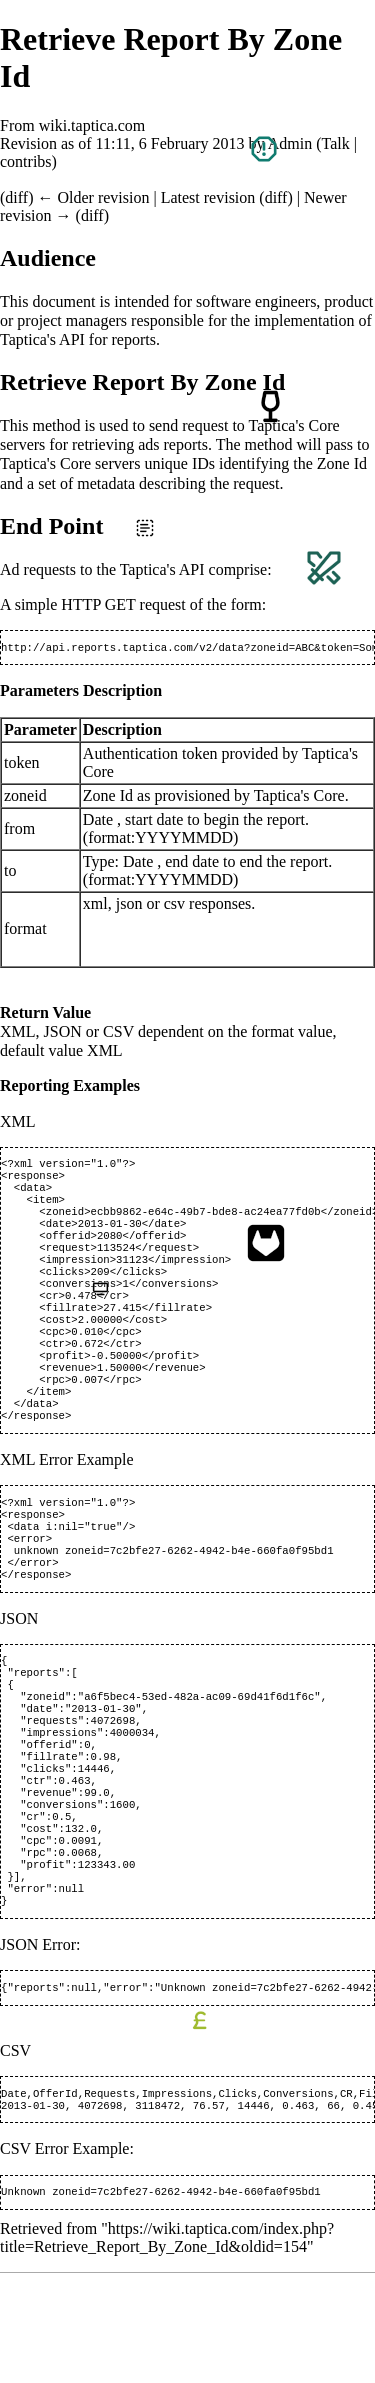 This screenshot has height=2383, width=375. Describe the element at coordinates (324, 568) in the screenshot. I see `start a battle or combat mode` at that location.